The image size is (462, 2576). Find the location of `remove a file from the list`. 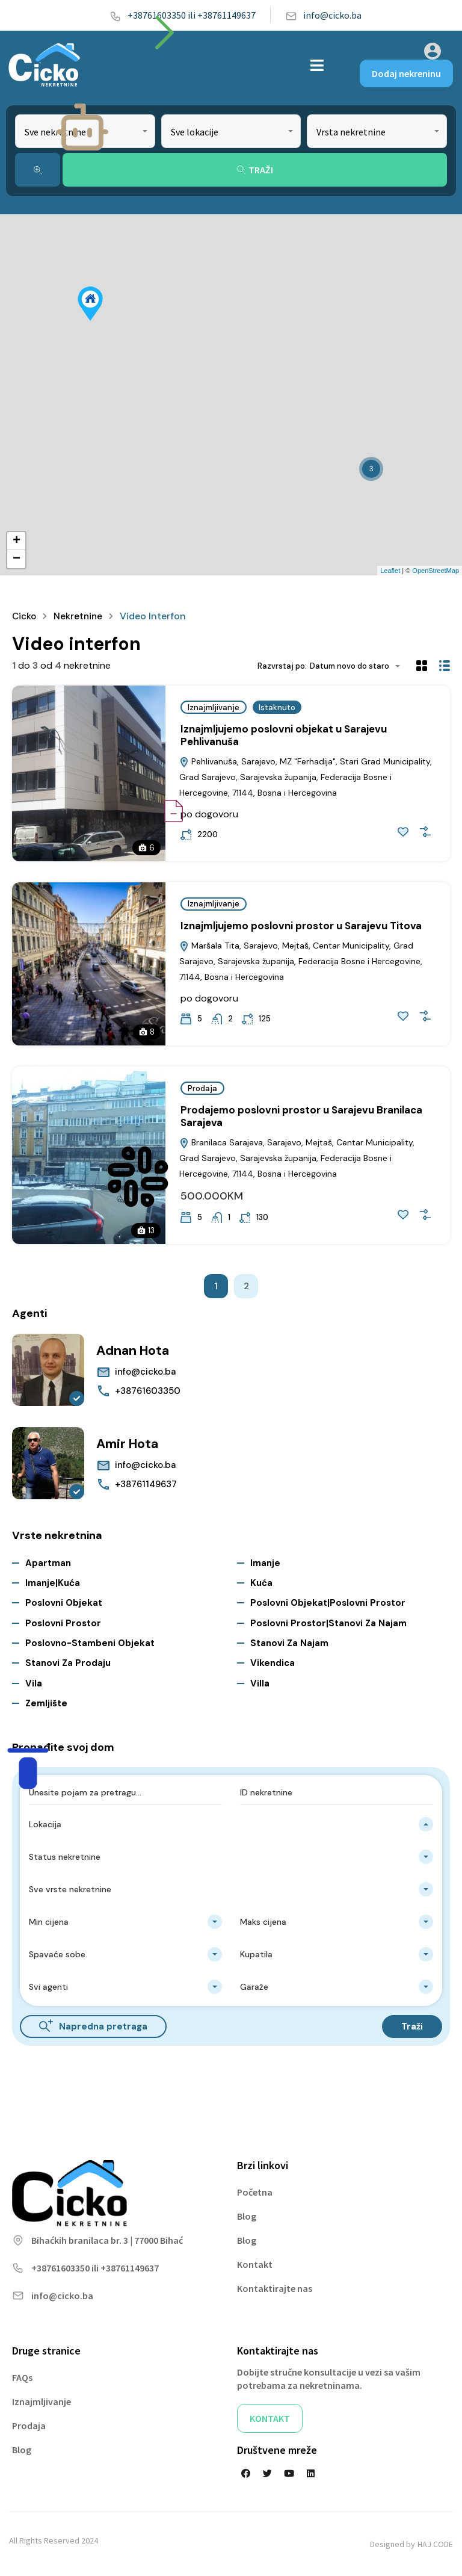

remove a file from the list is located at coordinates (173, 811).